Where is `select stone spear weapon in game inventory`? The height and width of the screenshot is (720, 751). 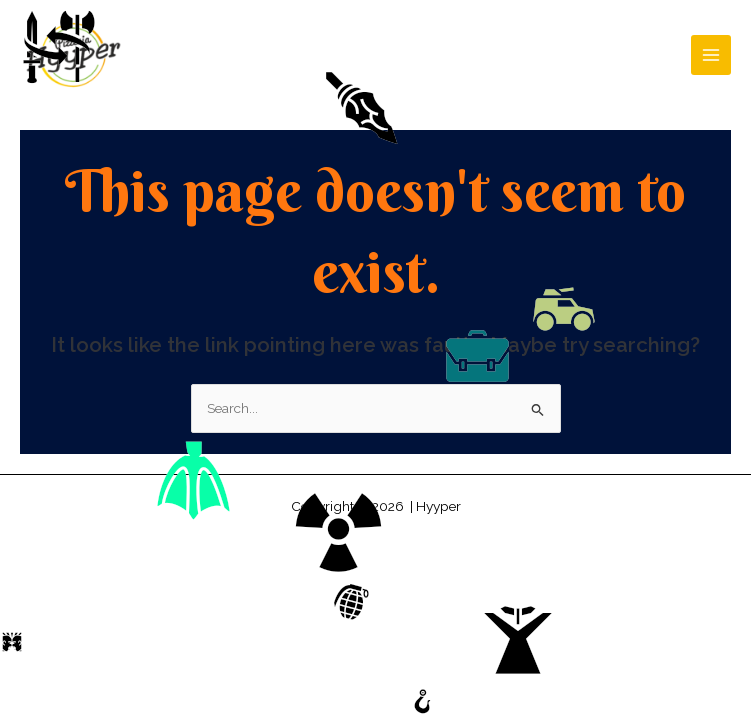 select stone spear weapon in game inventory is located at coordinates (361, 107).